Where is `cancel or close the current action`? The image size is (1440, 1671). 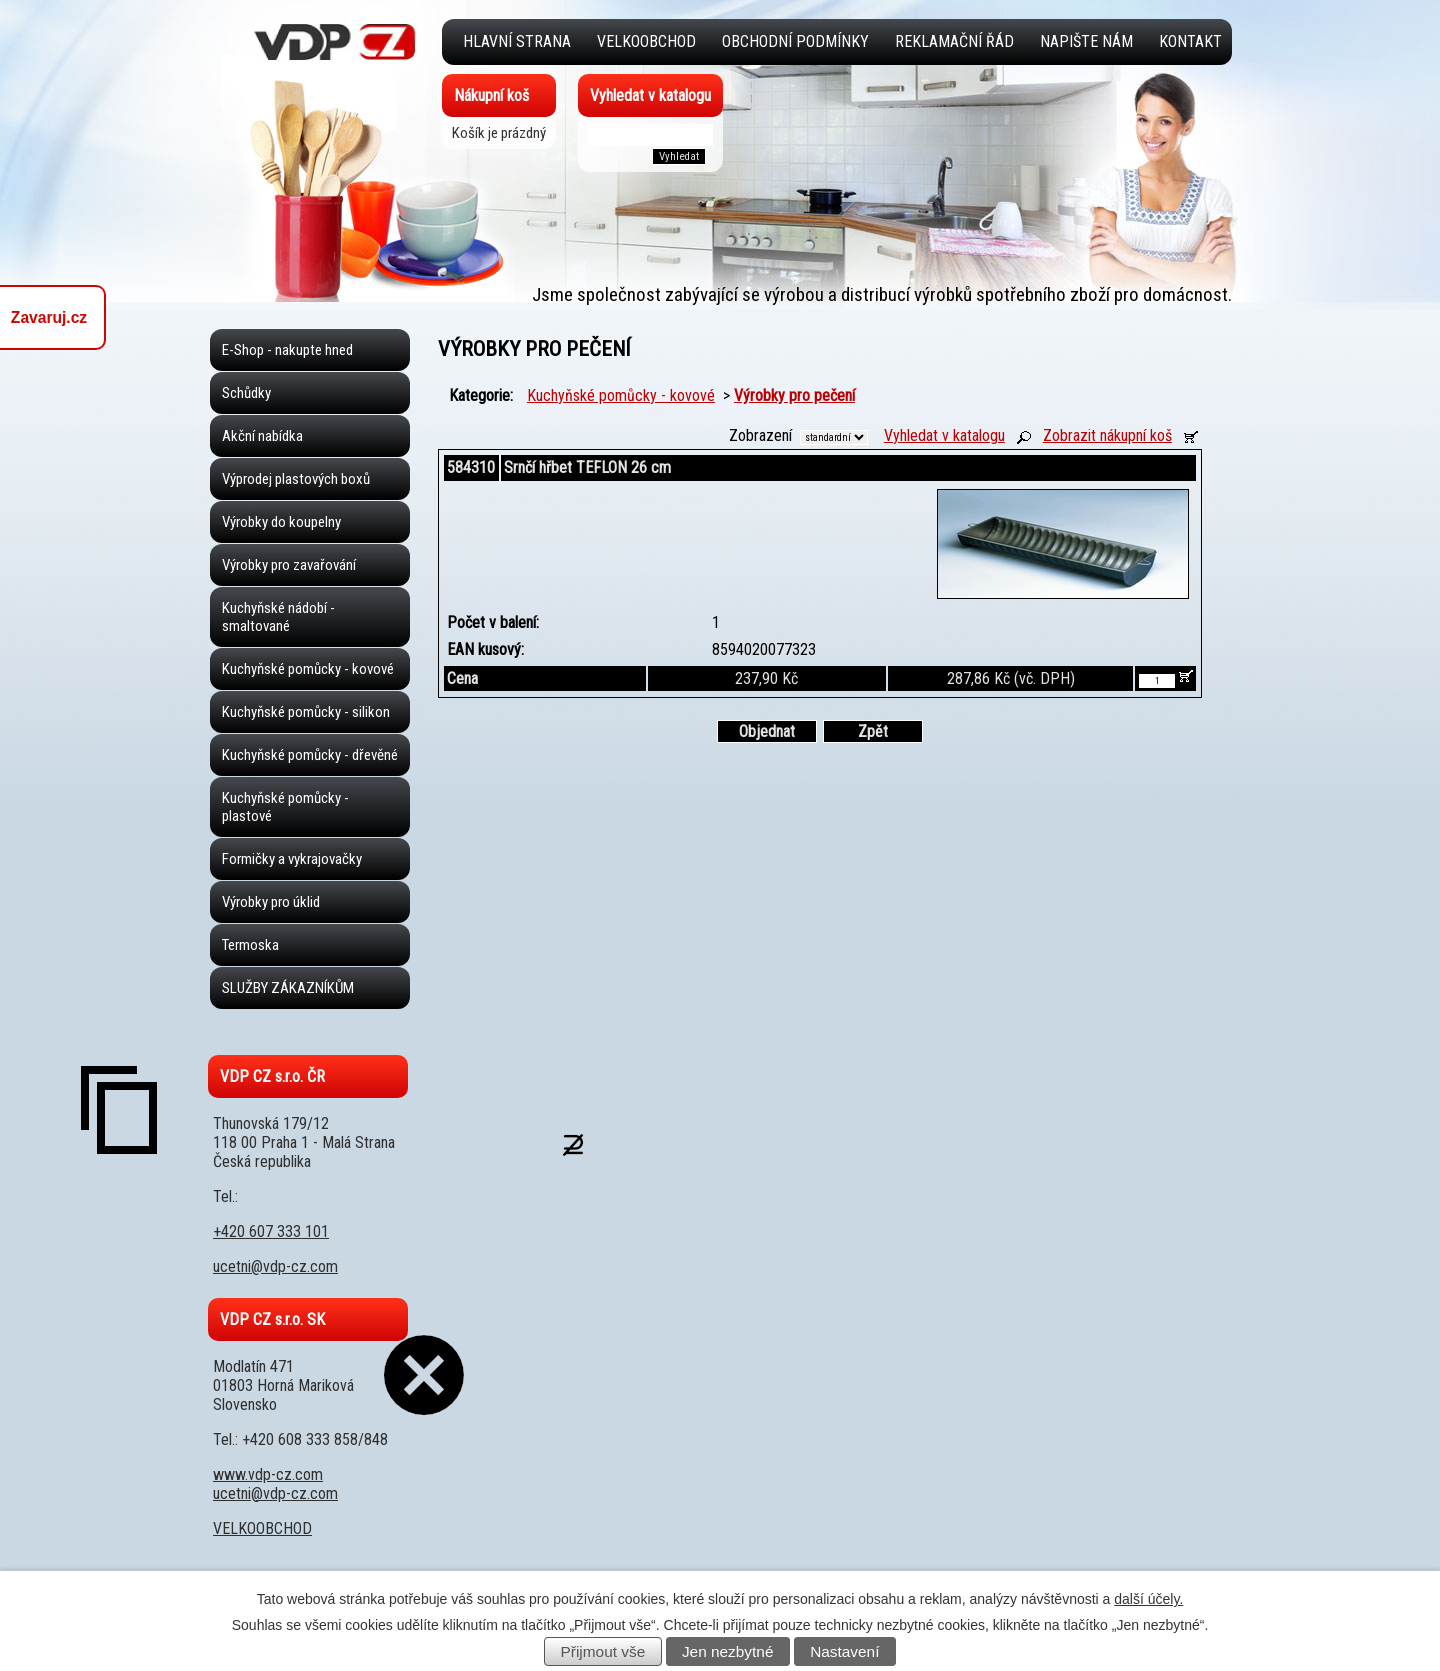 cancel or close the current action is located at coordinates (424, 1375).